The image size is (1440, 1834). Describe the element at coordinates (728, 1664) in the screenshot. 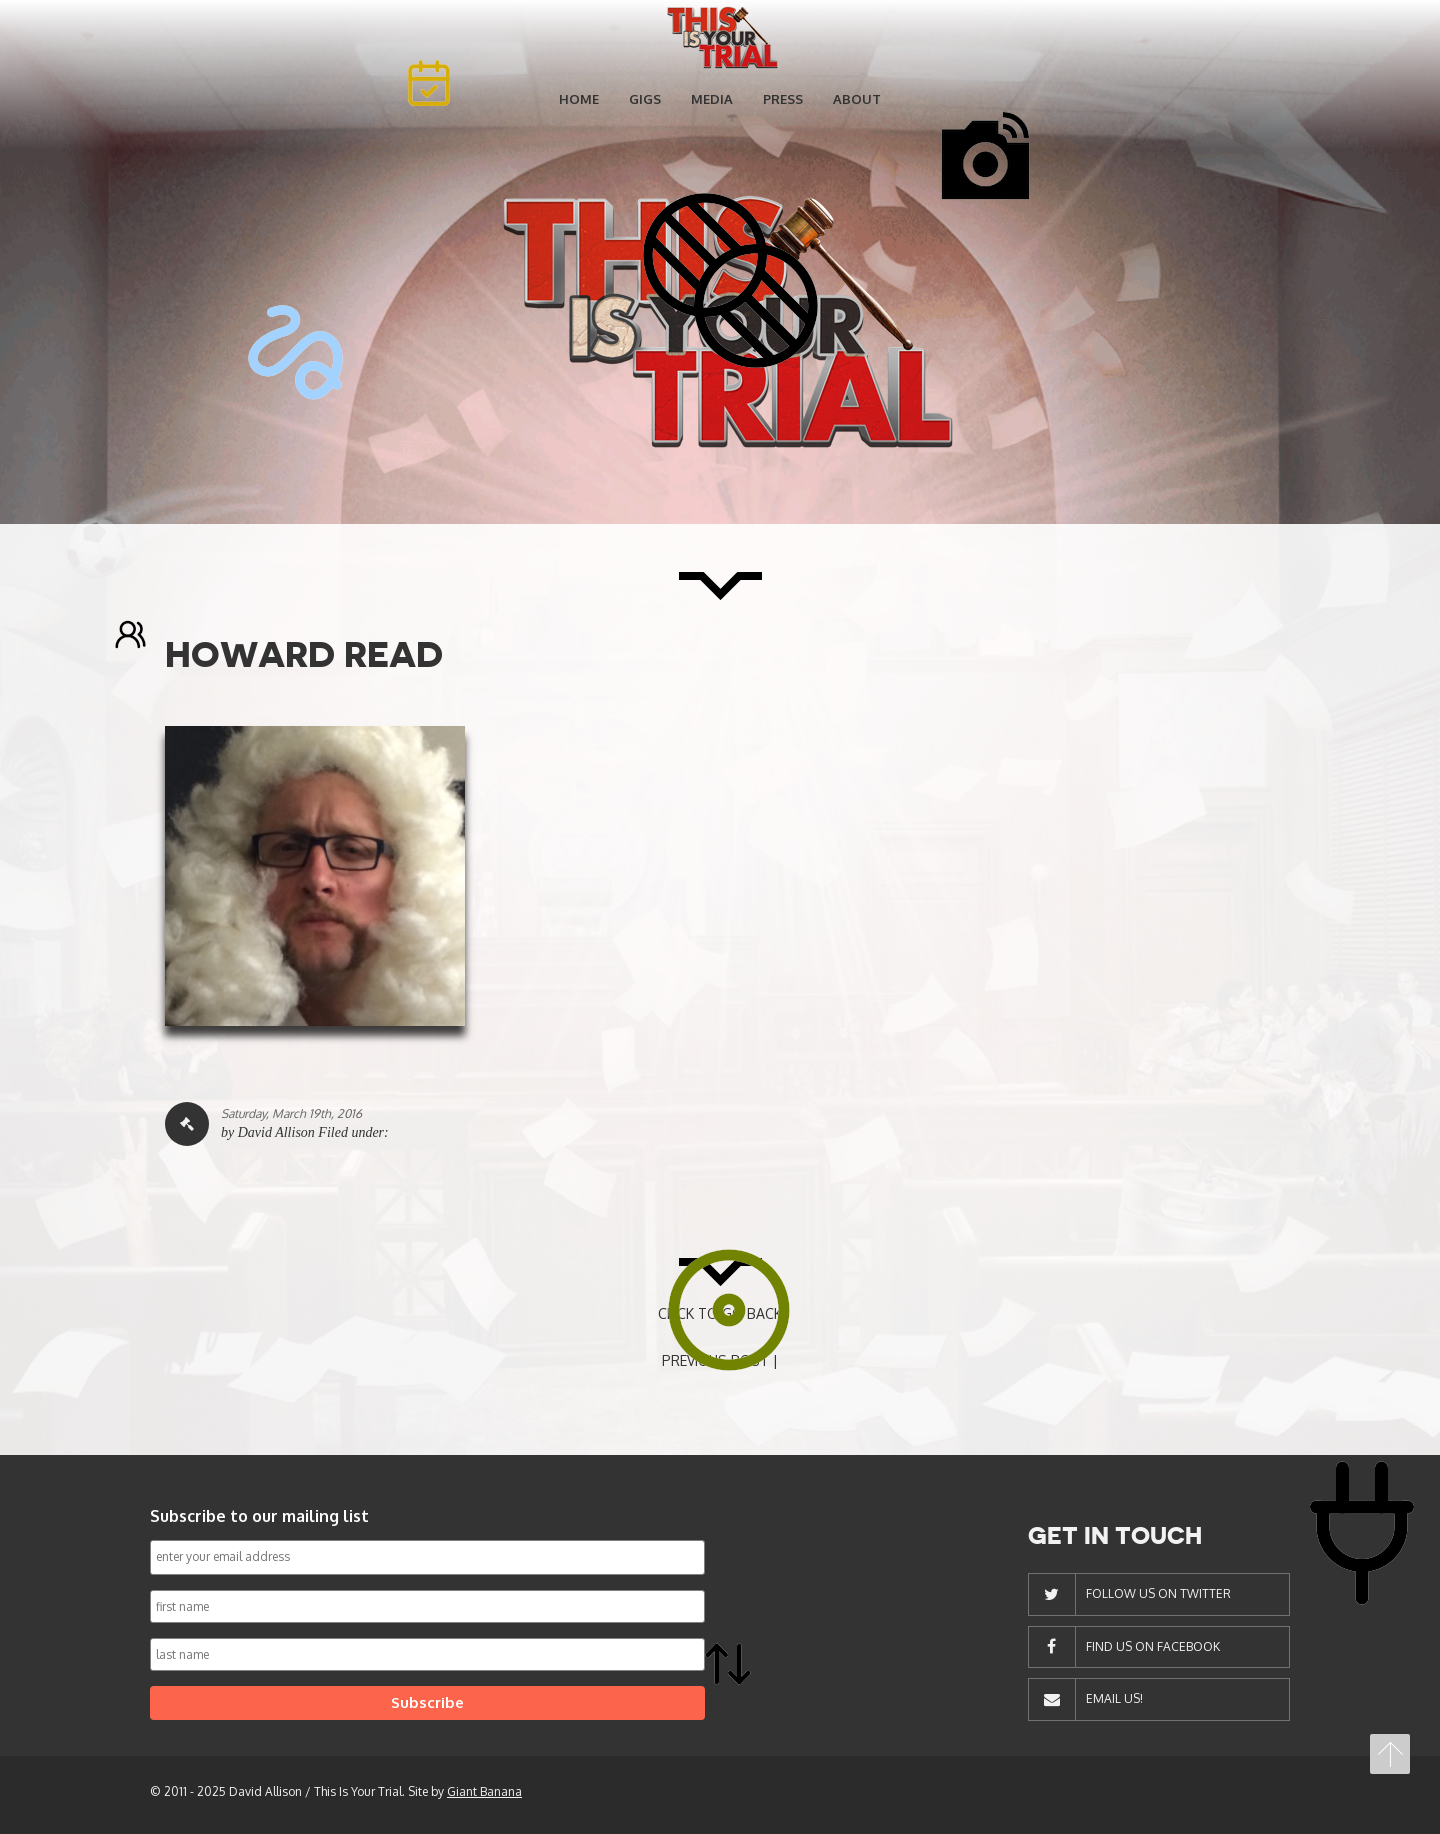

I see `sort items in ascending or descending order` at that location.